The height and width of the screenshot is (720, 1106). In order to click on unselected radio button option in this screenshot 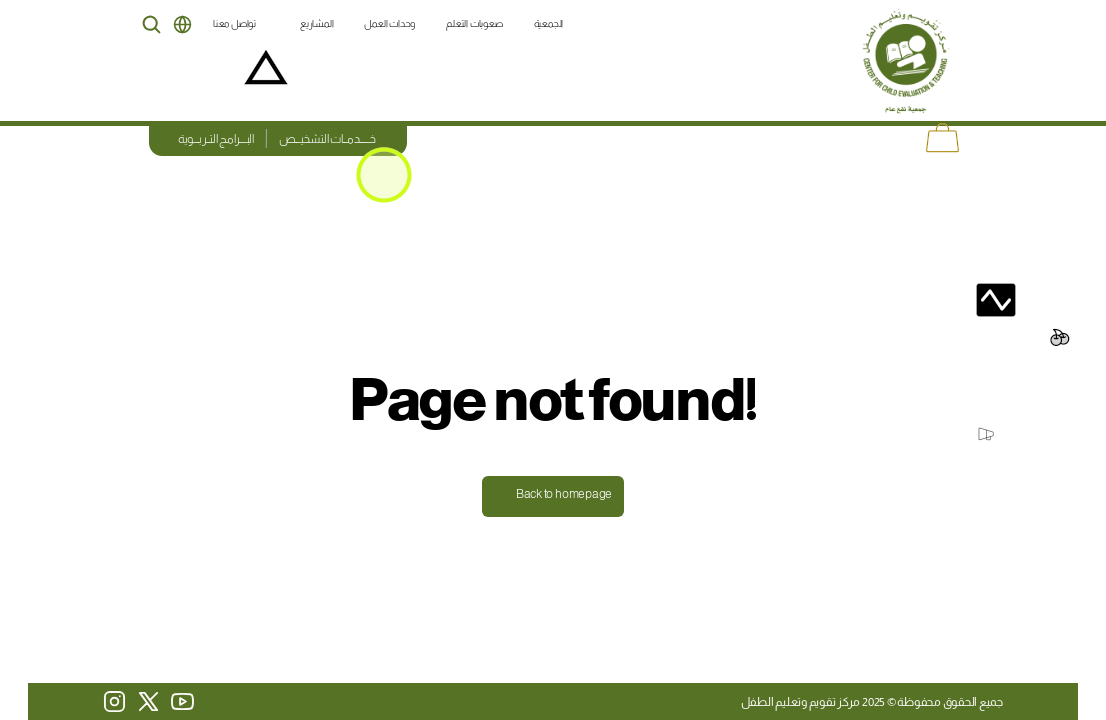, I will do `click(384, 175)`.